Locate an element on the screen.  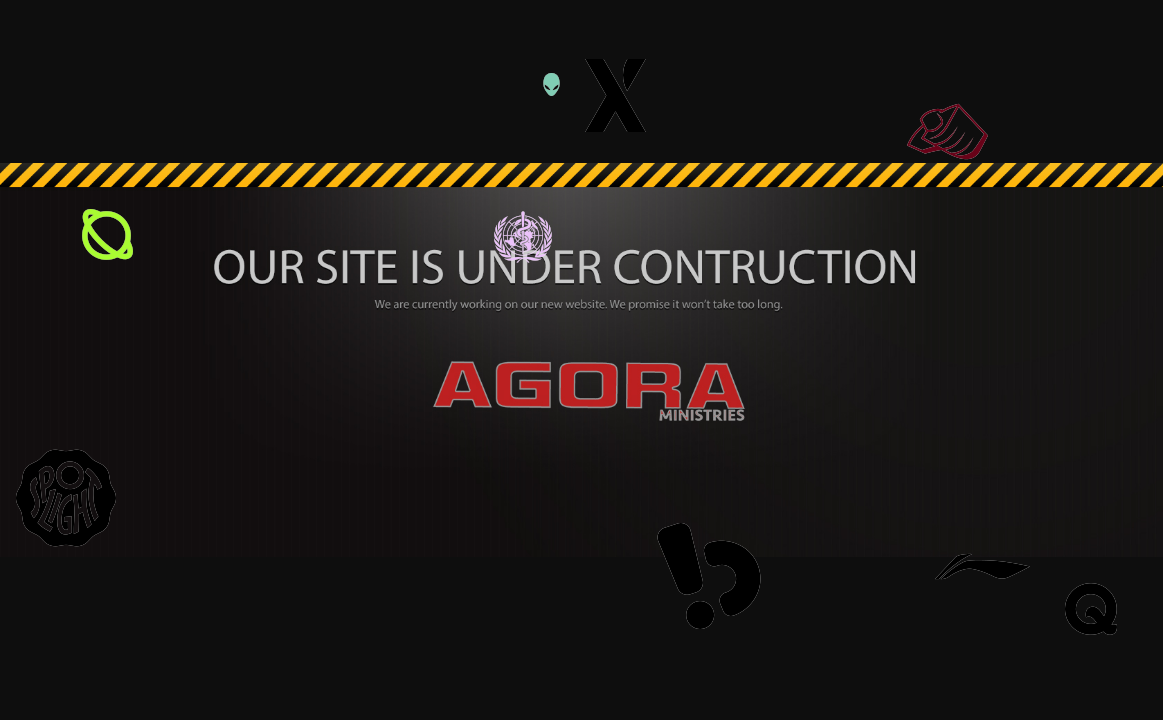
world health organization official logo is located at coordinates (523, 237).